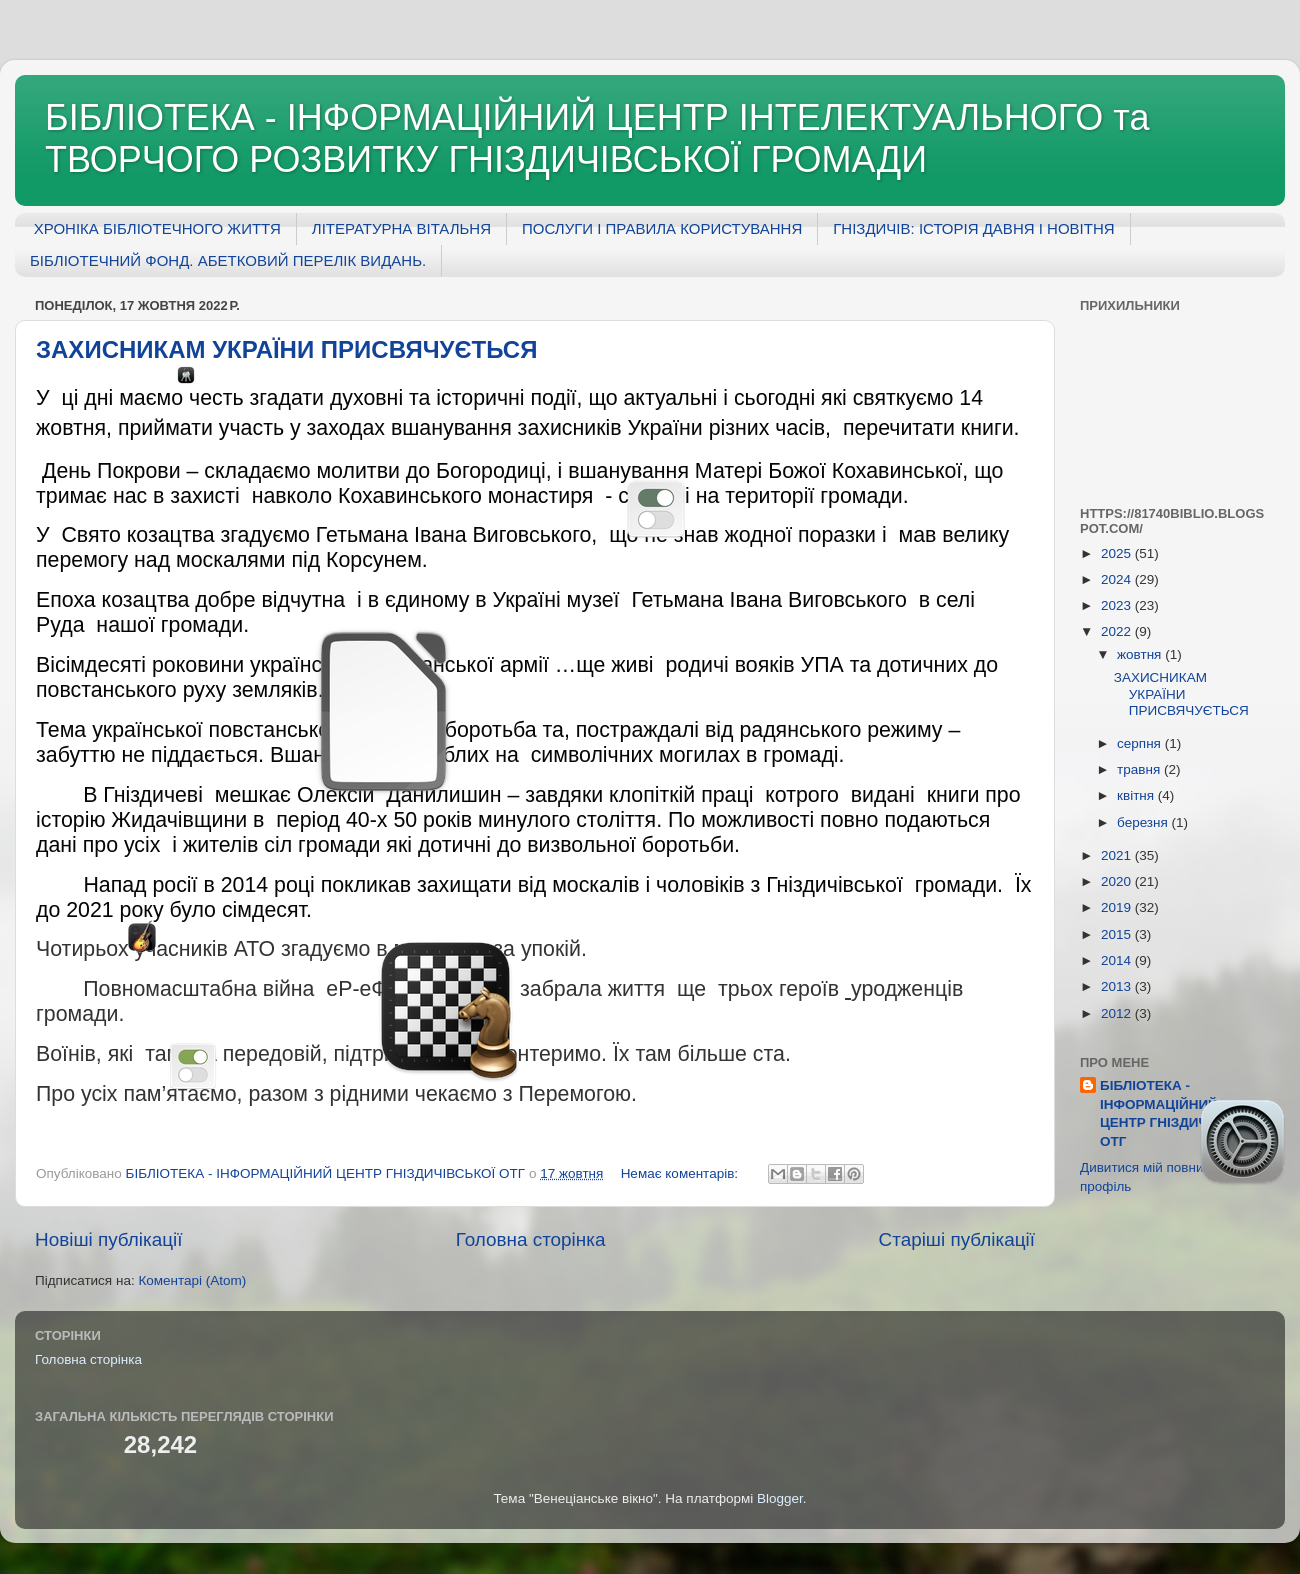 The width and height of the screenshot is (1300, 1574). Describe the element at coordinates (1242, 1141) in the screenshot. I see `open system settings` at that location.